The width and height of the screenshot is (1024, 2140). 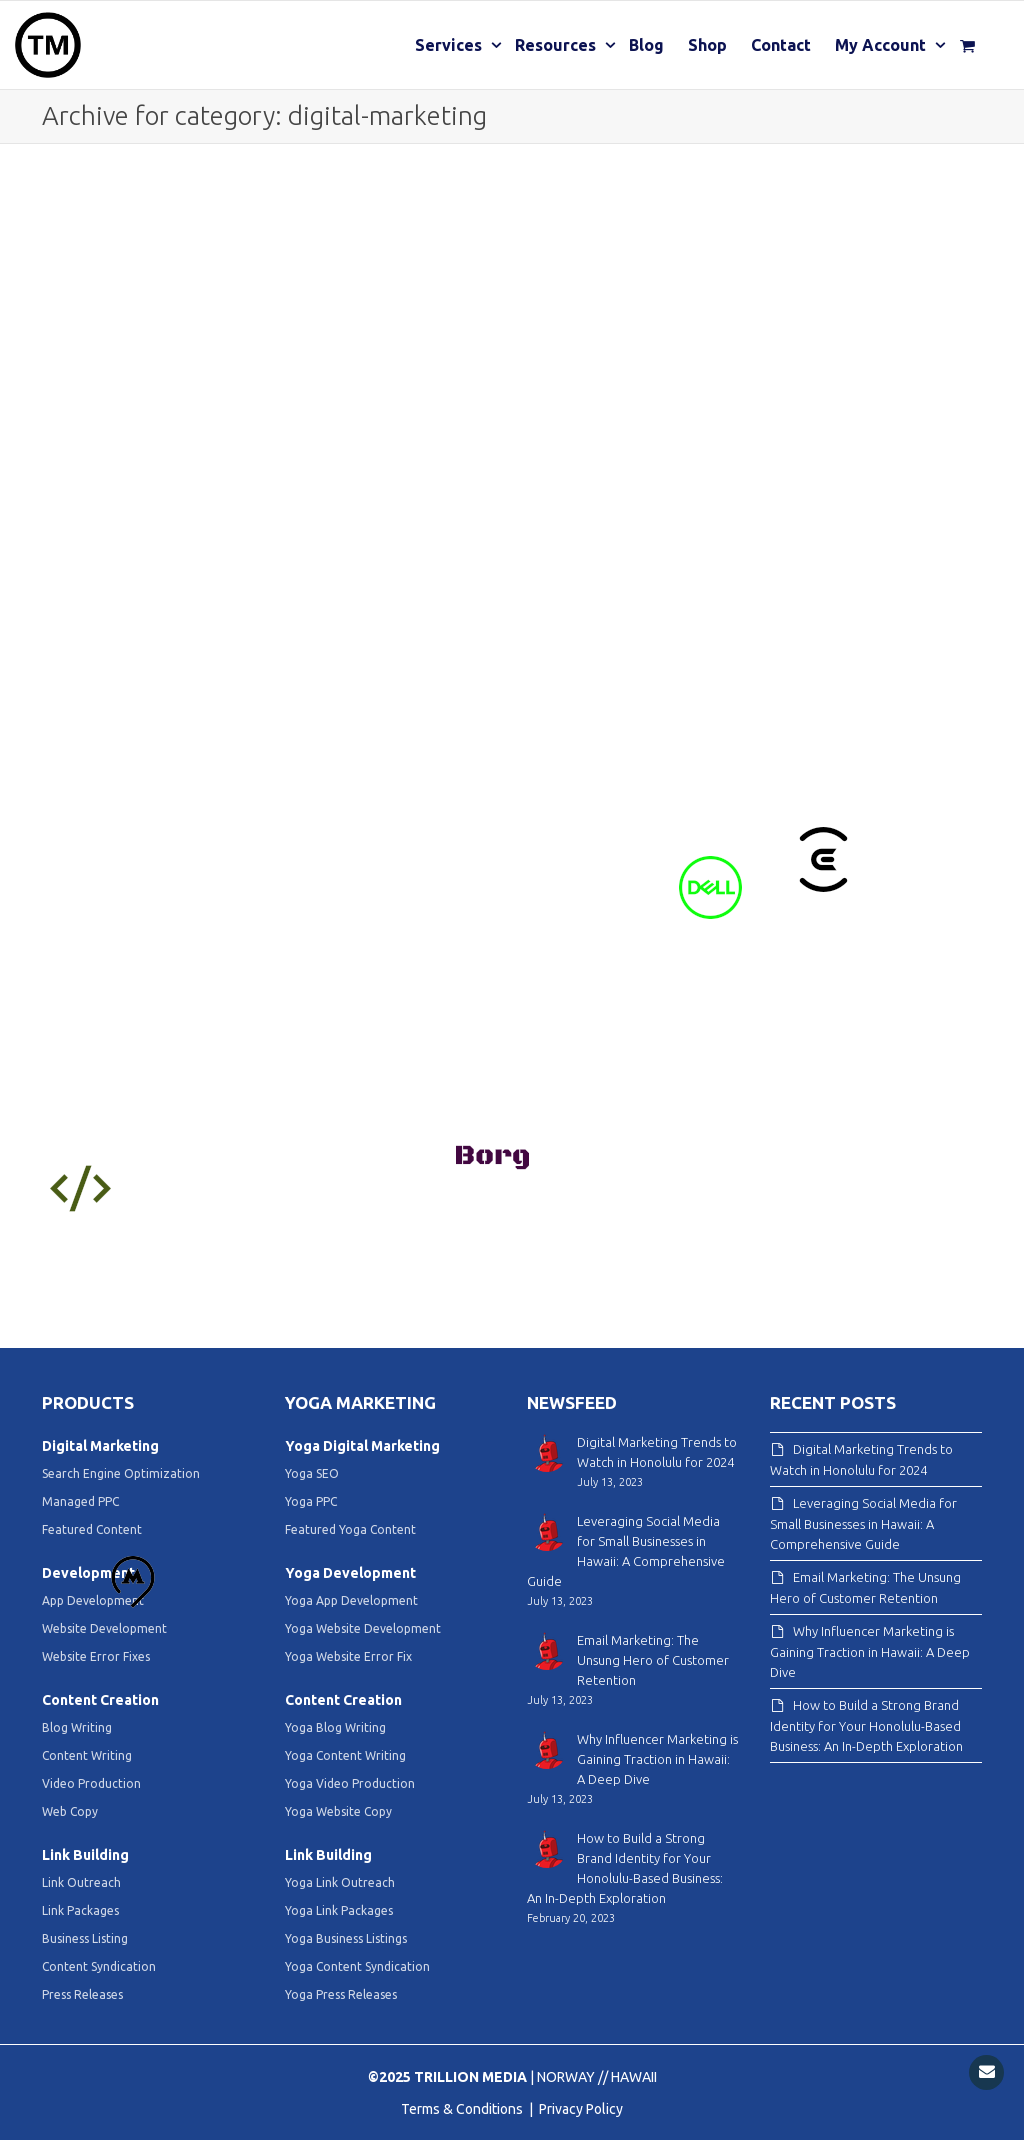 What do you see at coordinates (710, 887) in the screenshot?
I see `dell brand or product identifier` at bounding box center [710, 887].